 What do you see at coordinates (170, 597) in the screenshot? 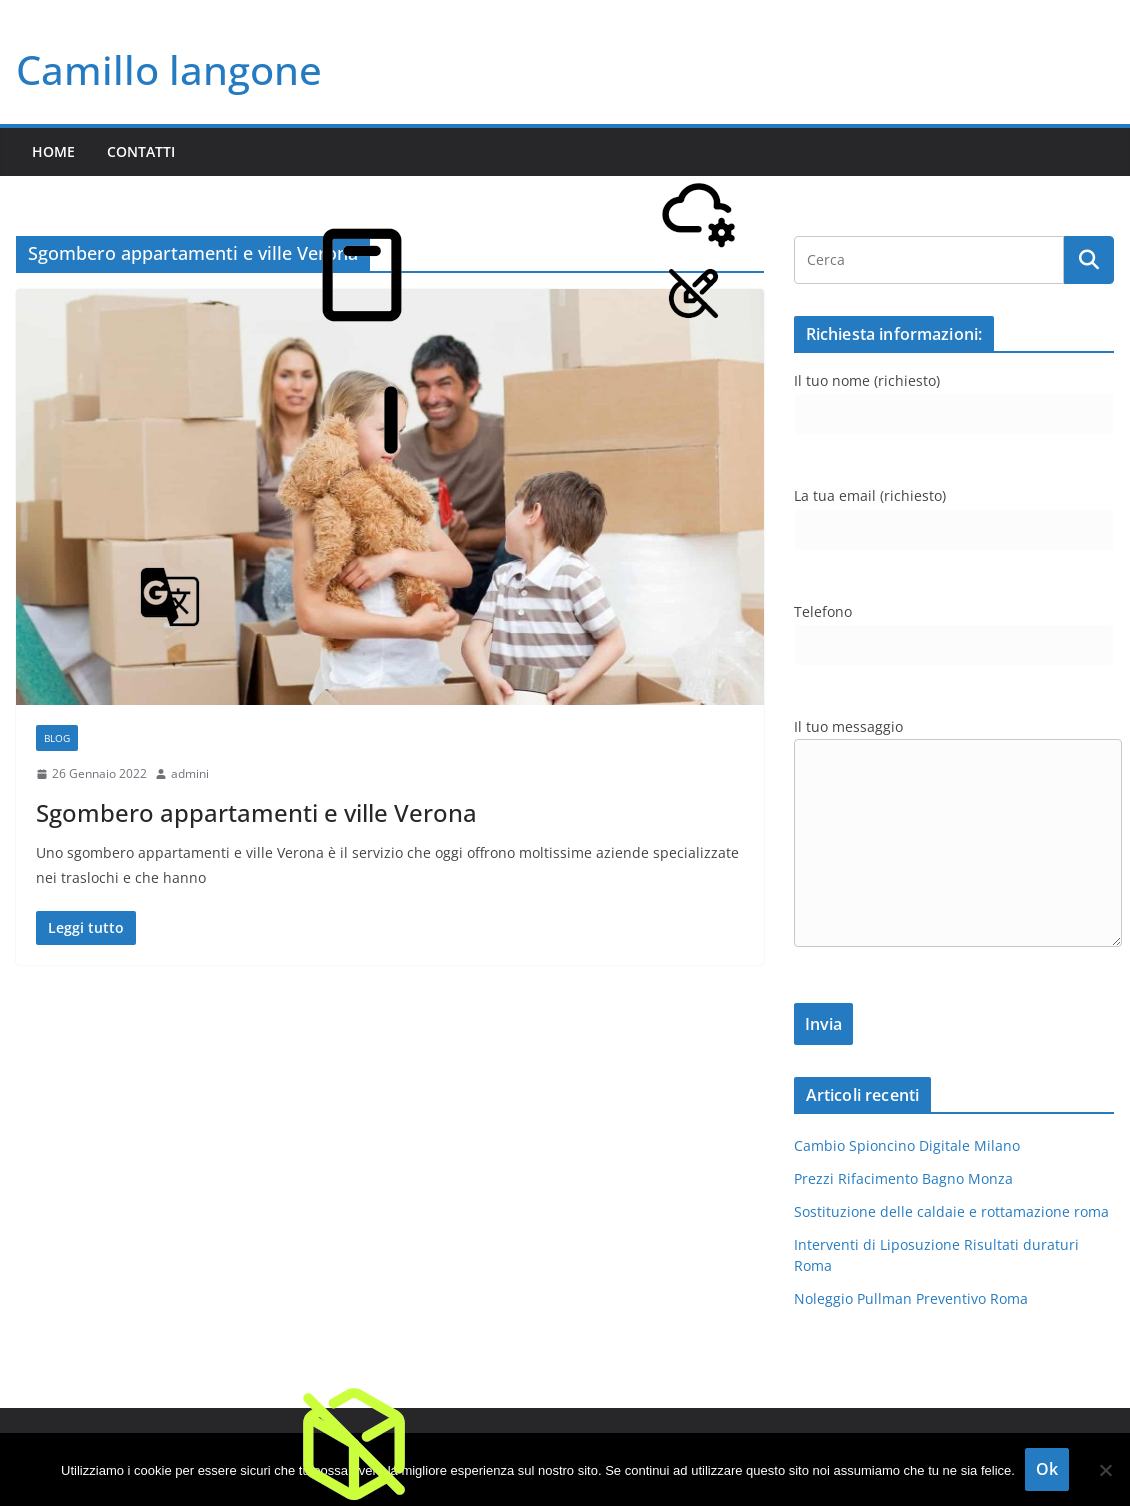
I see `translate text using Google Translate` at bounding box center [170, 597].